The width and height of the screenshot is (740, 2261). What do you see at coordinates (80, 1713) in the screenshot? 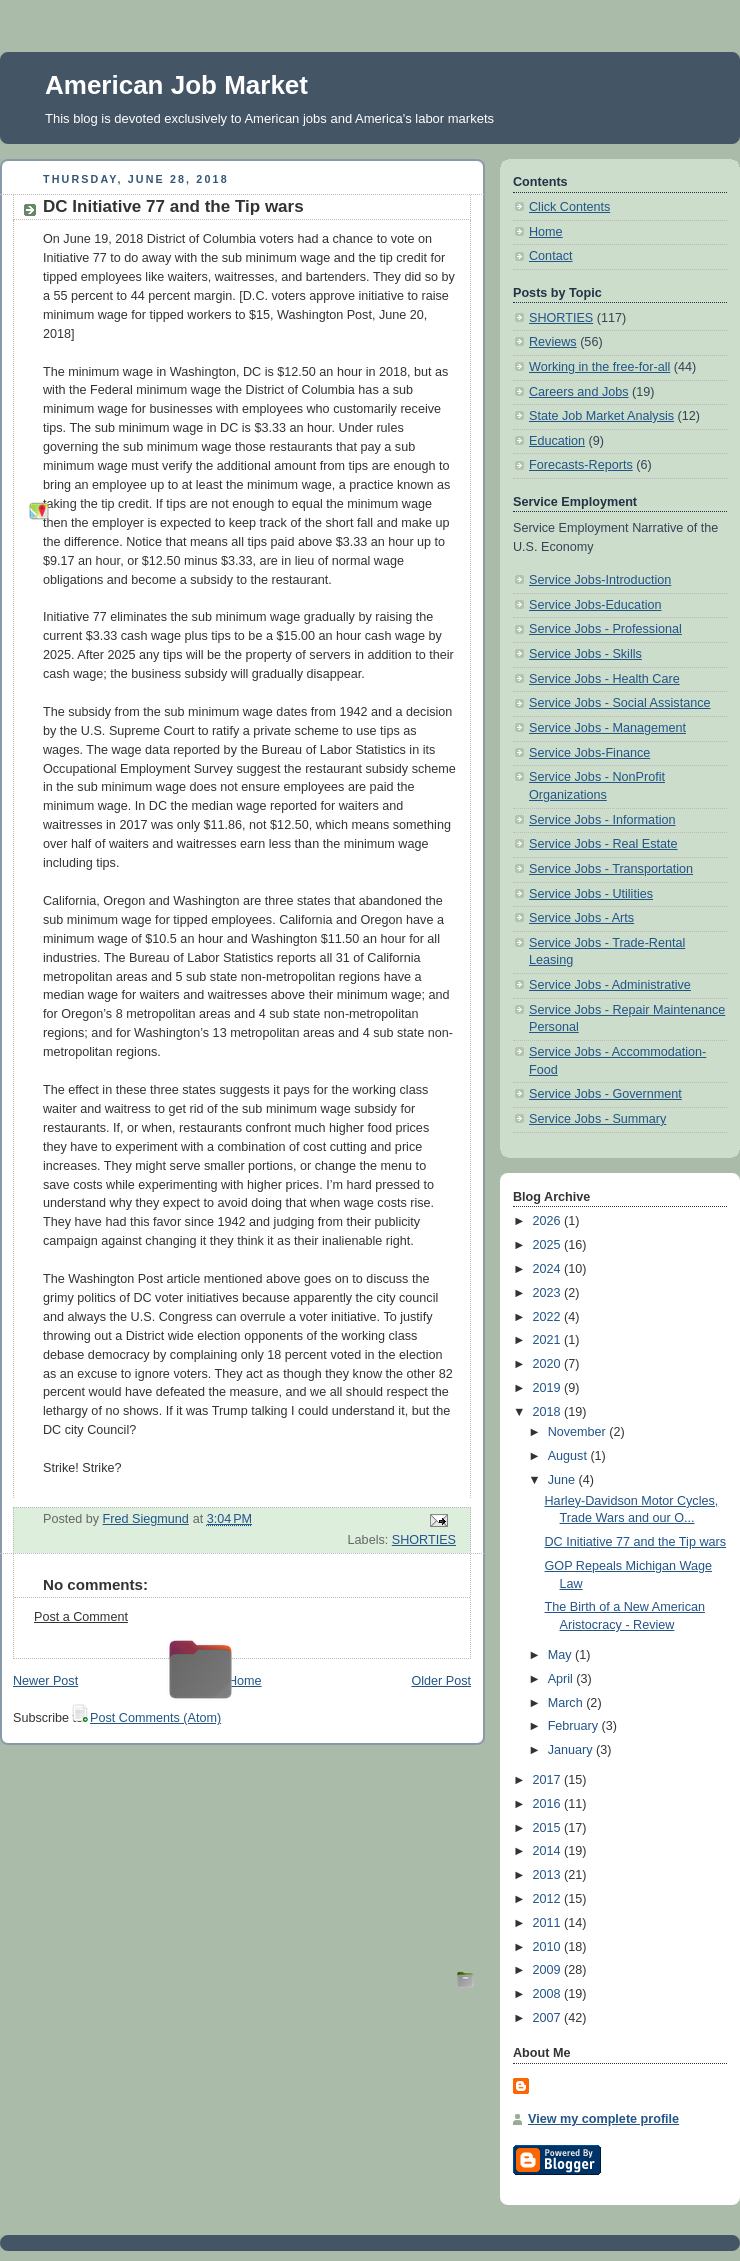
I see `create a new document` at bounding box center [80, 1713].